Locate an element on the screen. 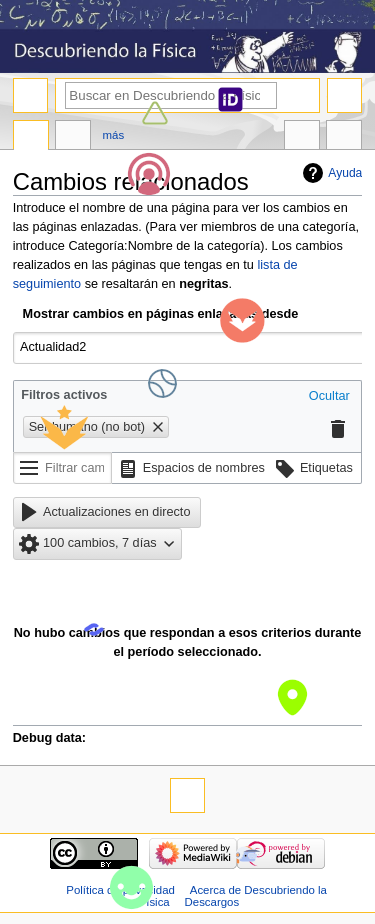 This screenshot has height=924, width=375. access tennis or racquet sports features is located at coordinates (162, 383).